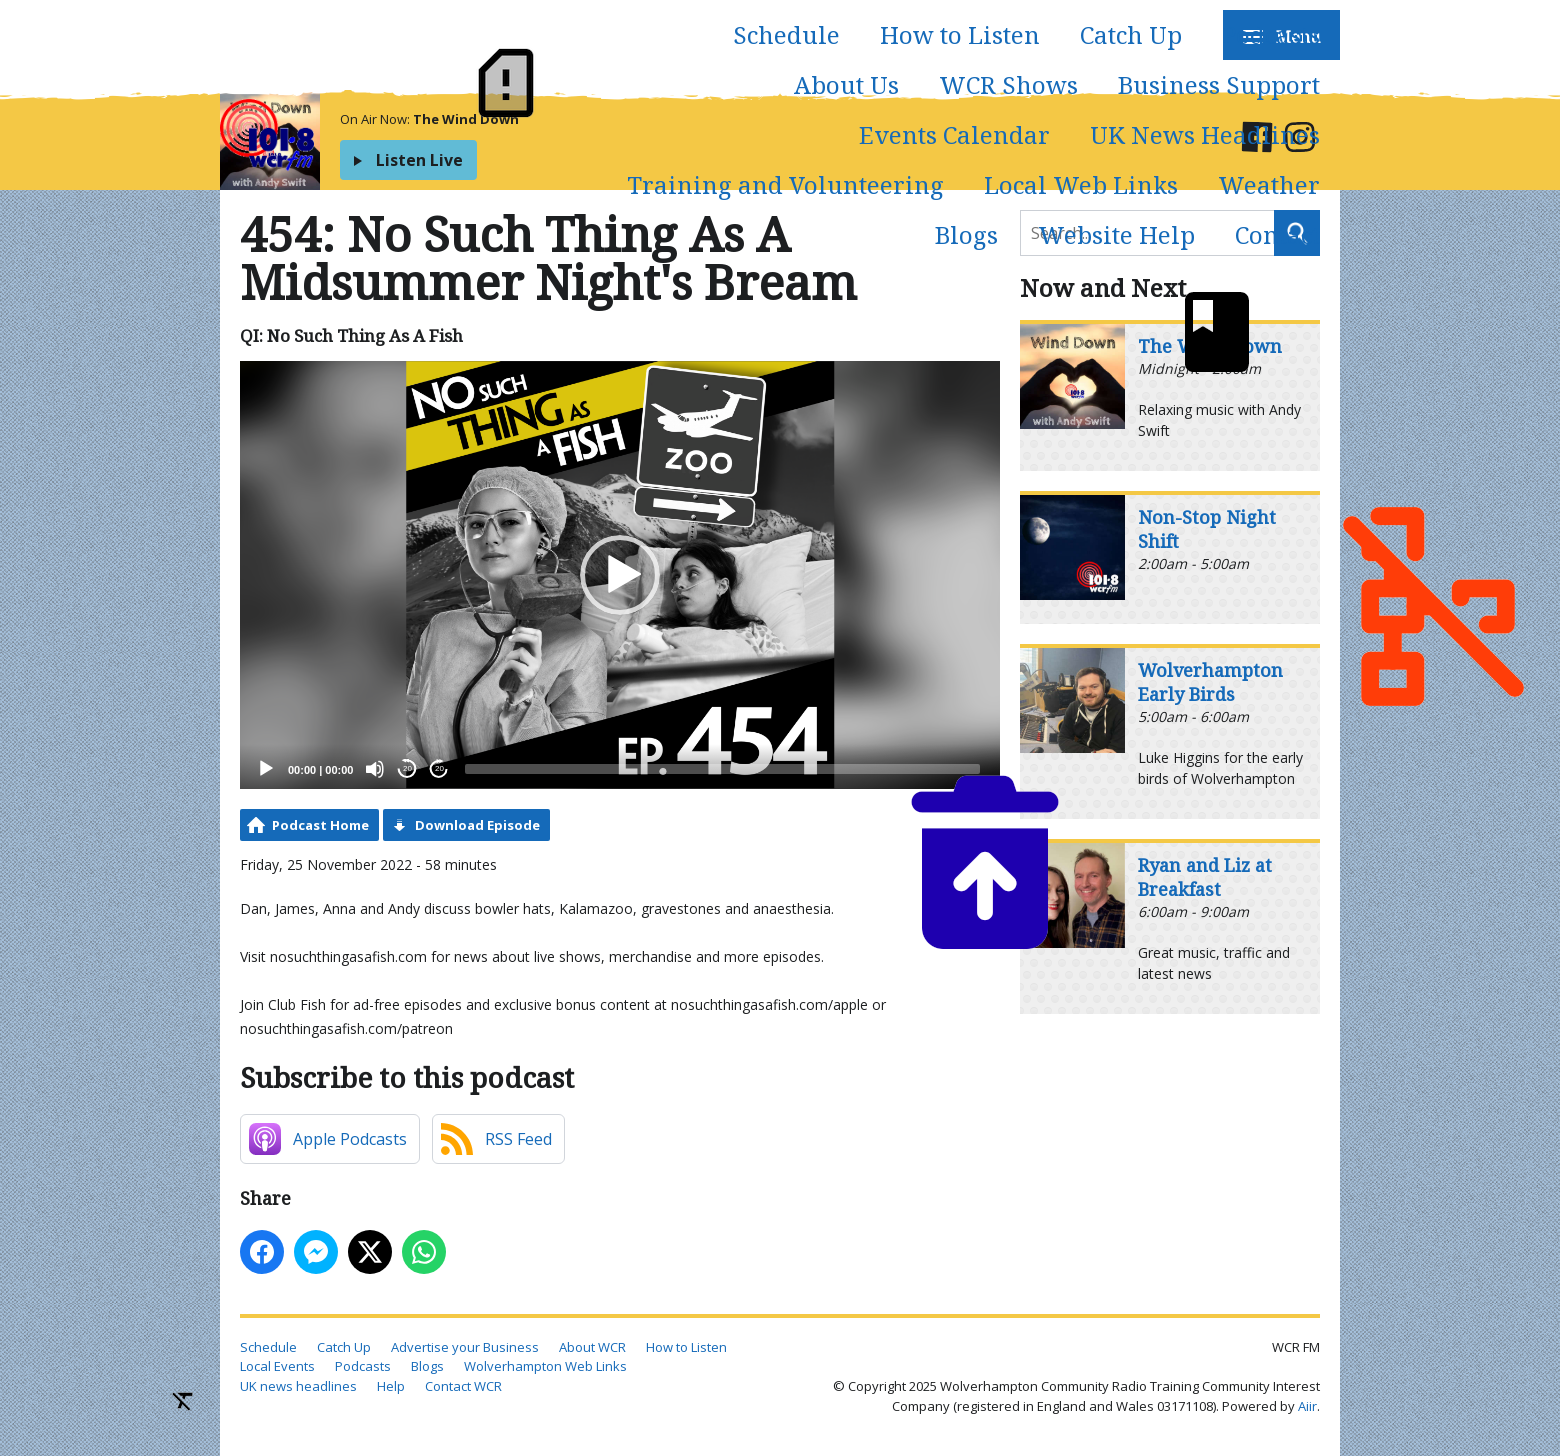  What do you see at coordinates (985, 865) in the screenshot?
I see `restore item from trash` at bounding box center [985, 865].